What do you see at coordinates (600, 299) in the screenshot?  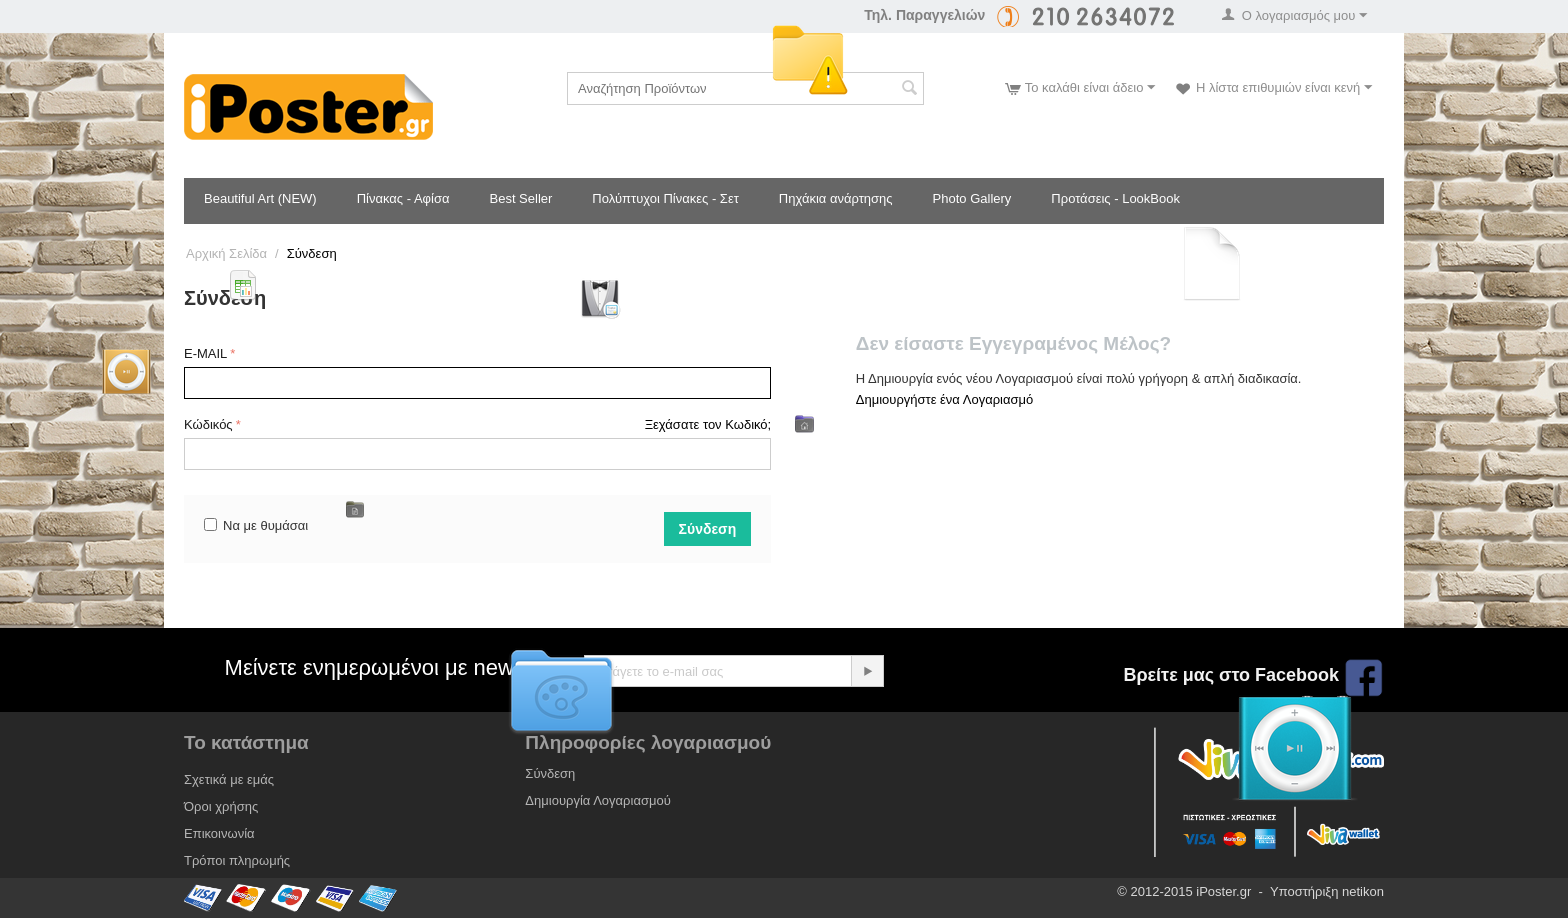 I see `manage digital certificates and security credentials` at bounding box center [600, 299].